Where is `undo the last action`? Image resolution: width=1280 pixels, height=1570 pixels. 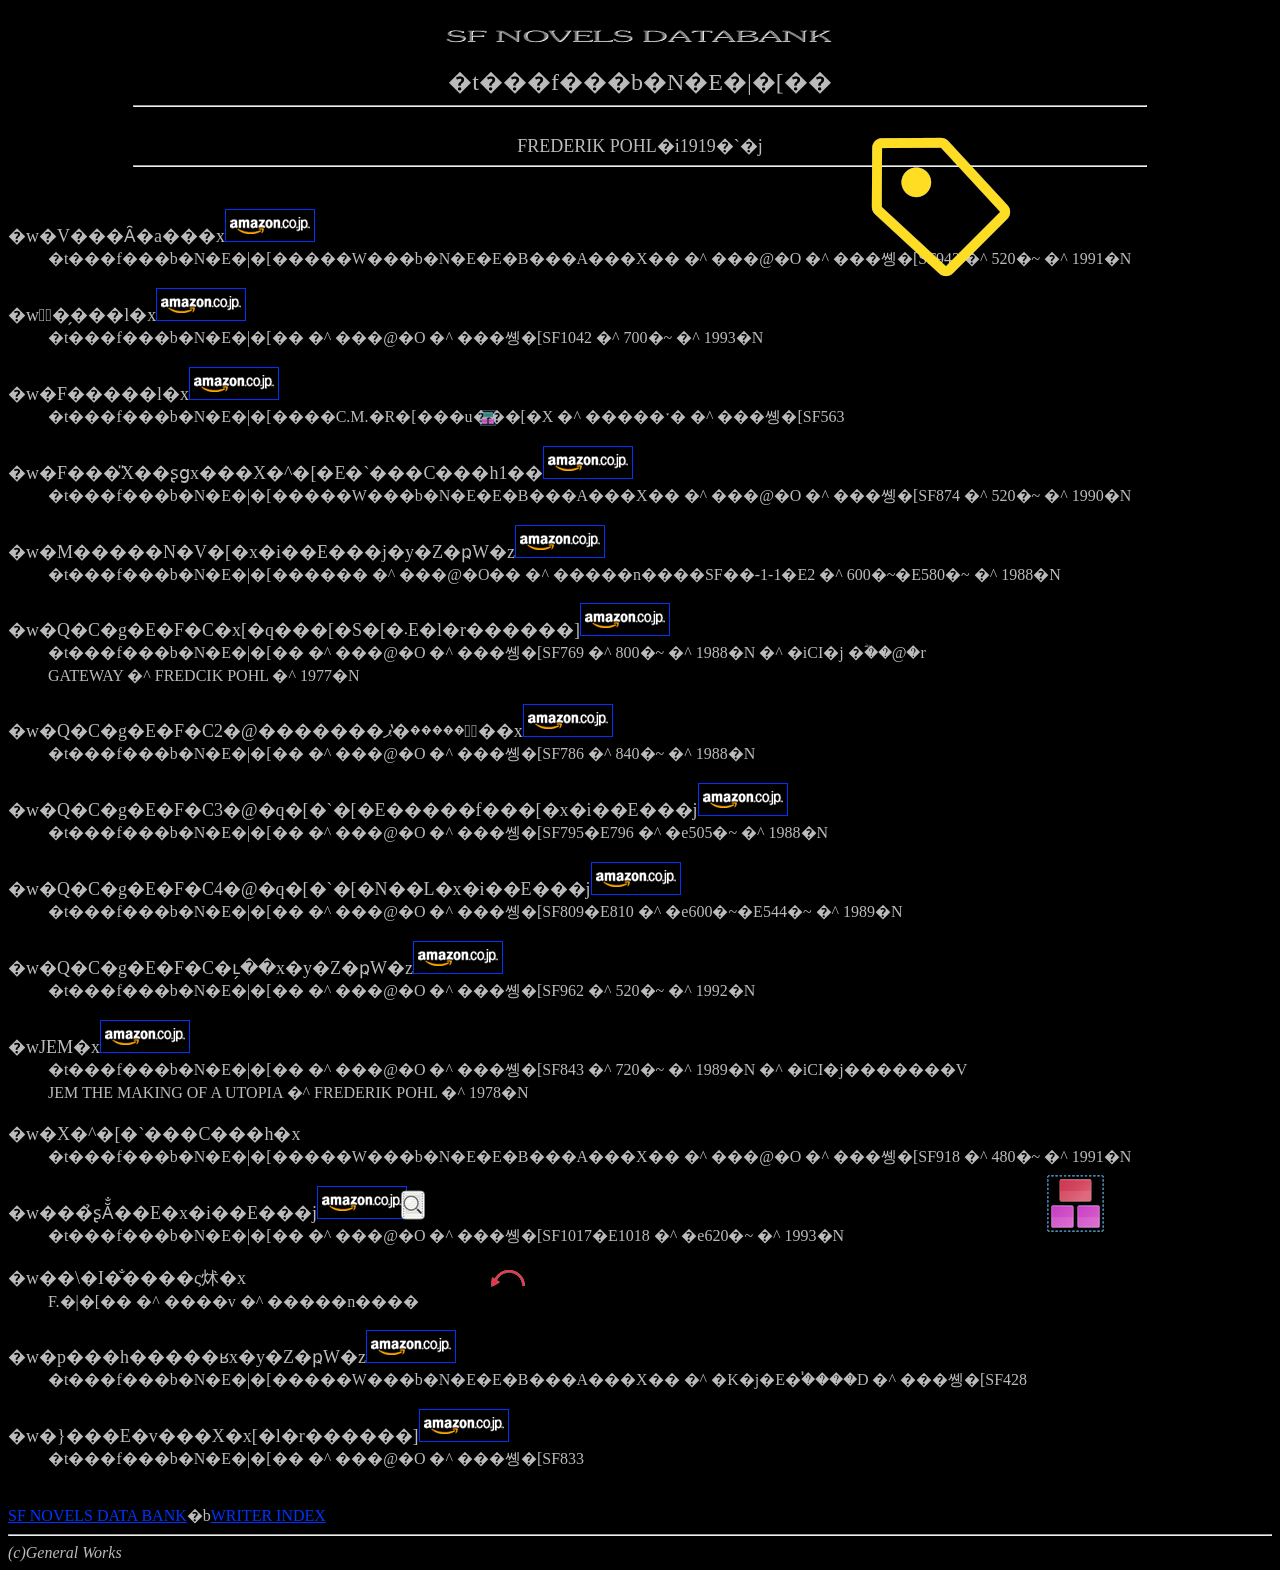
undo the last action is located at coordinates (509, 1278).